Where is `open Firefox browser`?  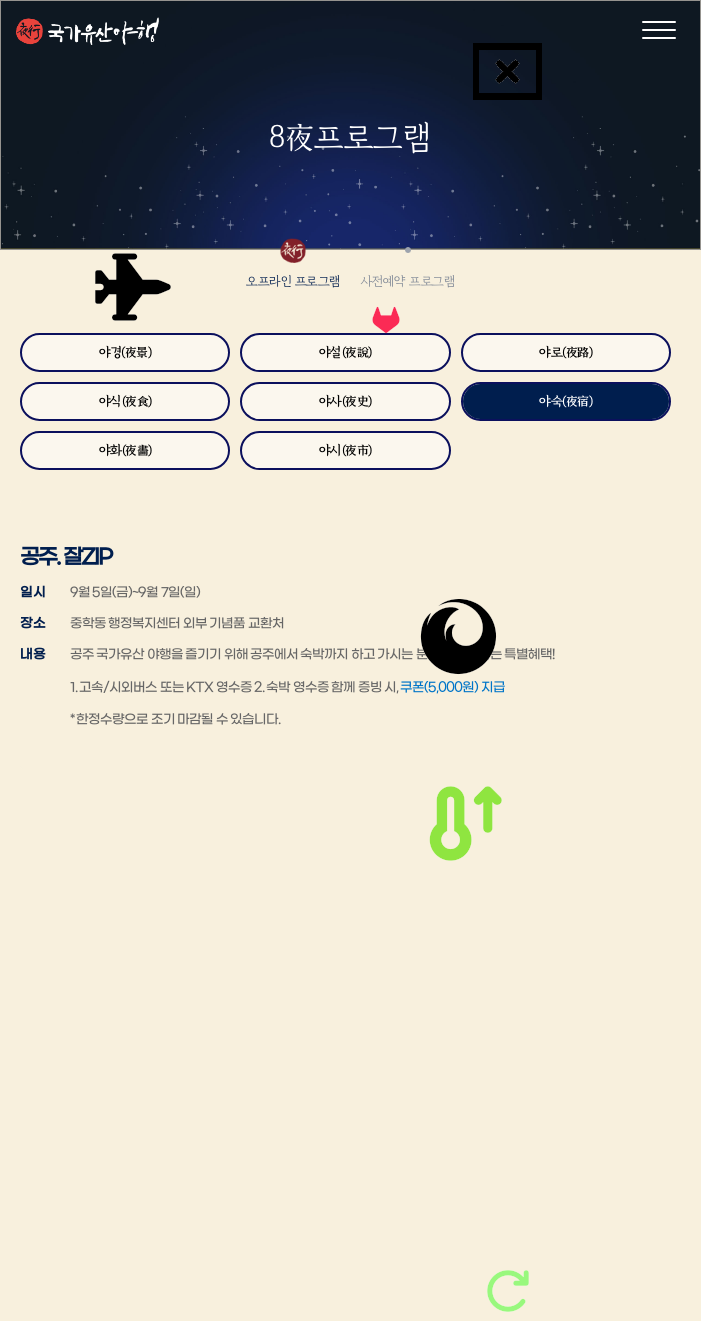 open Firefox browser is located at coordinates (458, 636).